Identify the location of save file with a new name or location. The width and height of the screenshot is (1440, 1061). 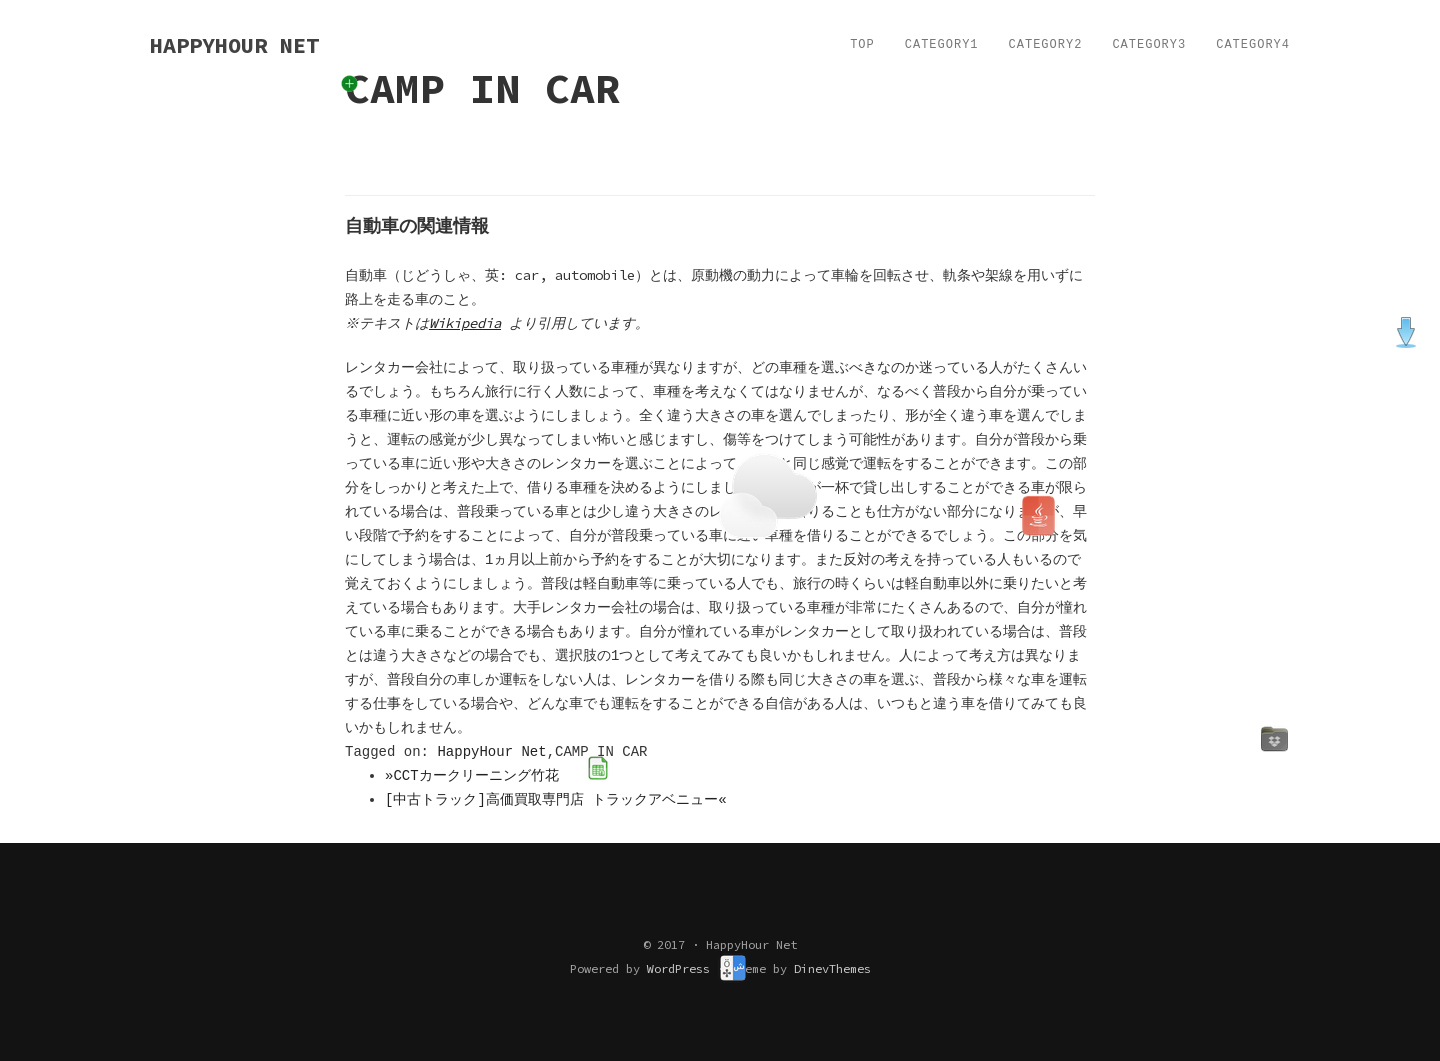
(1406, 333).